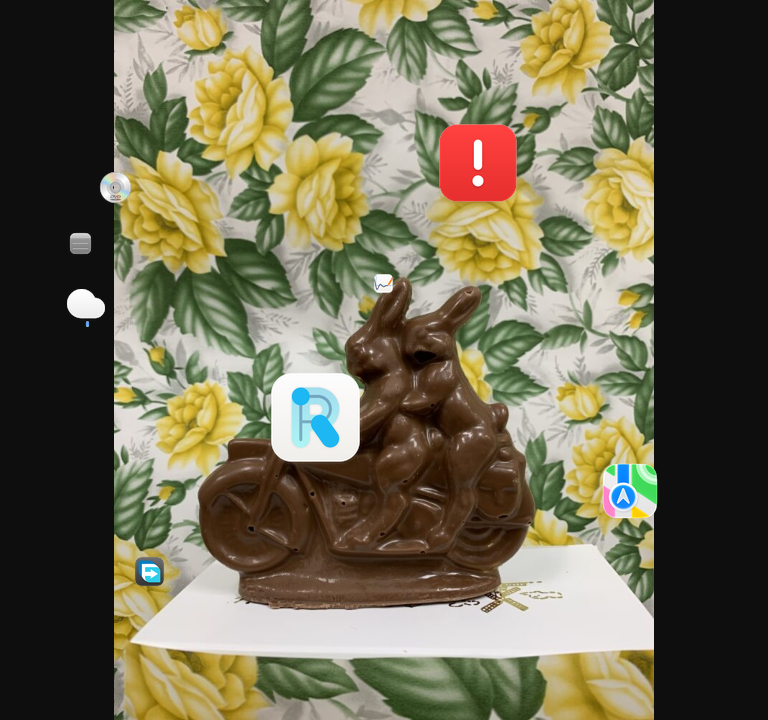  Describe the element at coordinates (115, 187) in the screenshot. I see `indicates a DVD disc or optical media` at that location.